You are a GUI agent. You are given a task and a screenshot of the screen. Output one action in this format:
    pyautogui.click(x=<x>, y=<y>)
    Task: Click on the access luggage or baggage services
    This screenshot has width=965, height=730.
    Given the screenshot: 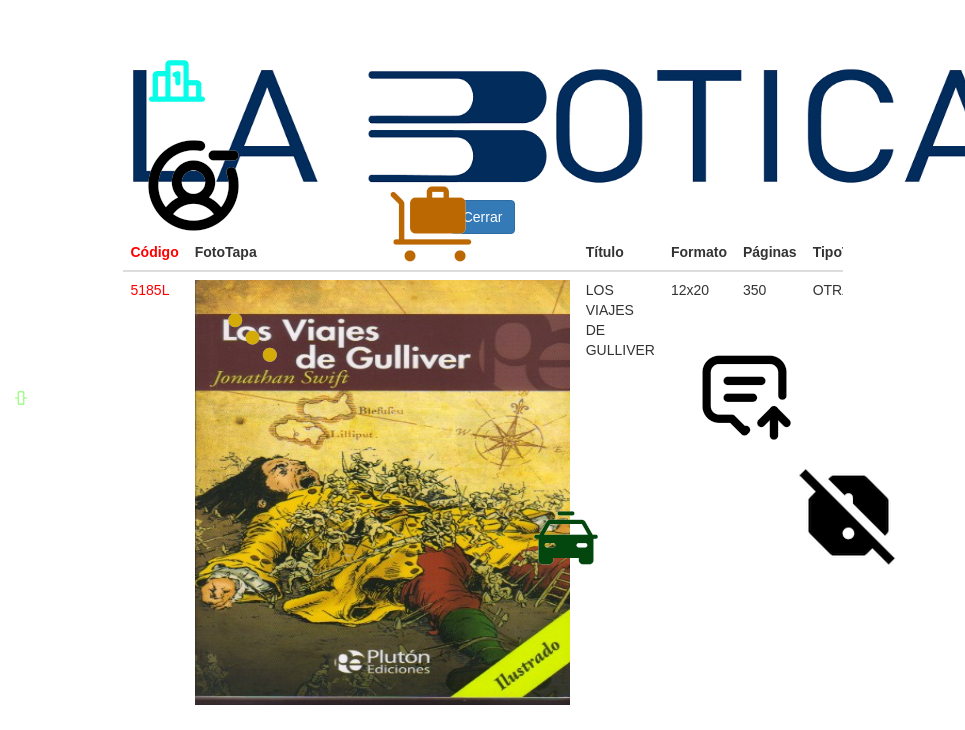 What is the action you would take?
    pyautogui.click(x=429, y=222)
    